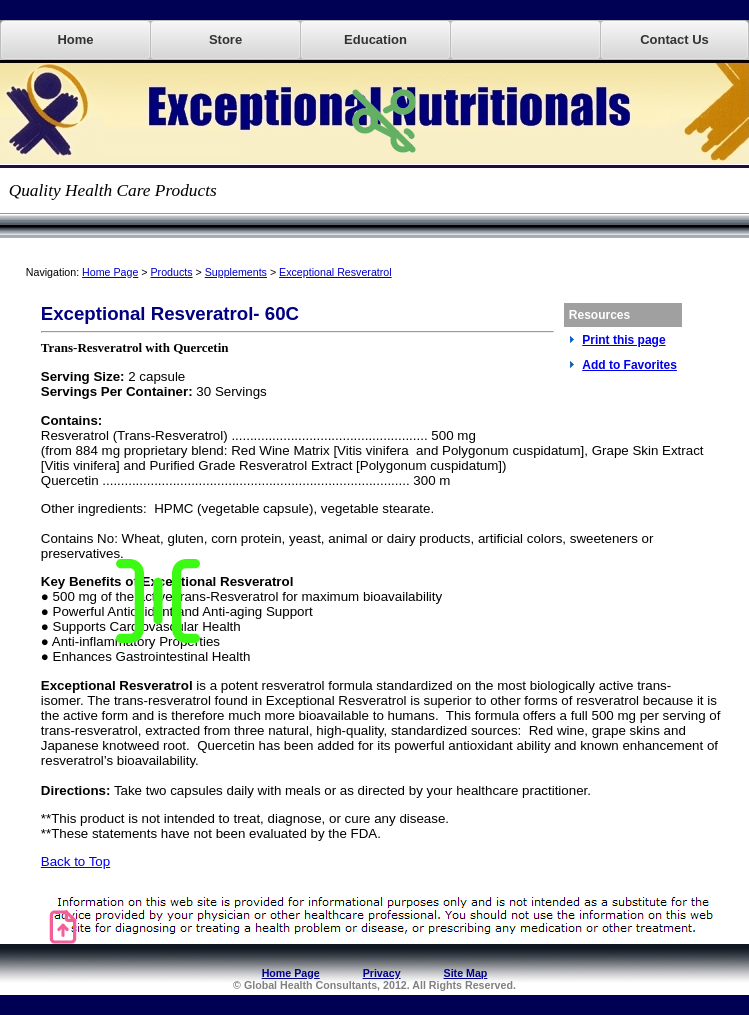 Image resolution: width=749 pixels, height=1015 pixels. Describe the element at coordinates (158, 601) in the screenshot. I see `adjust horizontal spacing between elements` at that location.